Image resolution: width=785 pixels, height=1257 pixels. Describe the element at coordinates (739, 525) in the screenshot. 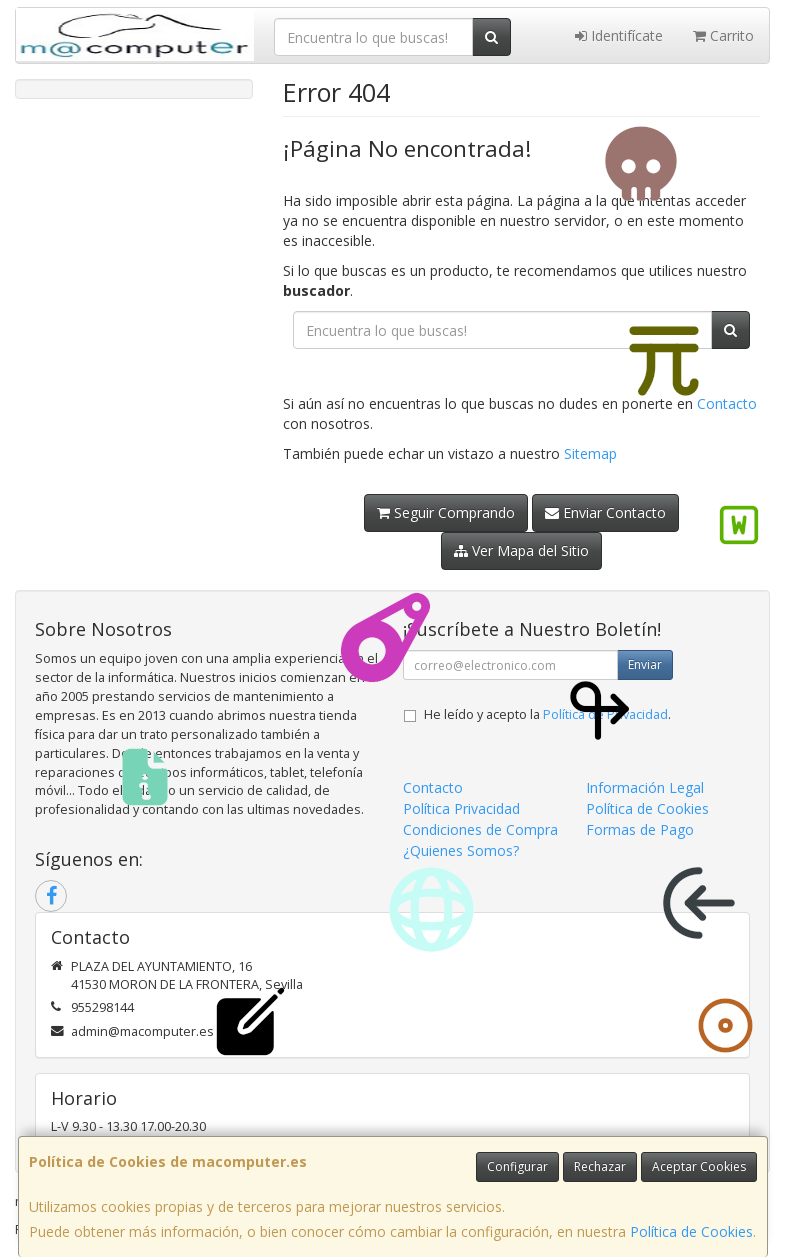

I see `keyboard key for the letter W` at that location.